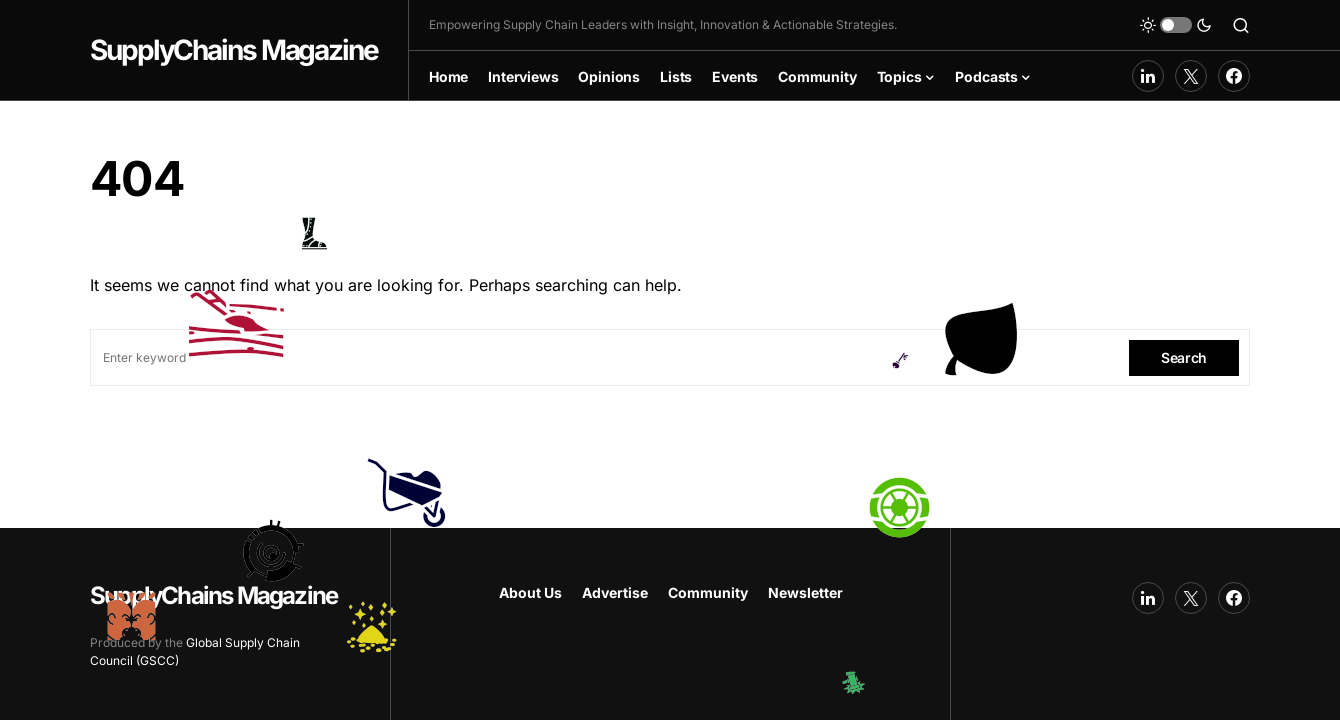 The width and height of the screenshot is (1340, 720). Describe the element at coordinates (981, 339) in the screenshot. I see `indicates eco-friendly or sustainable option` at that location.